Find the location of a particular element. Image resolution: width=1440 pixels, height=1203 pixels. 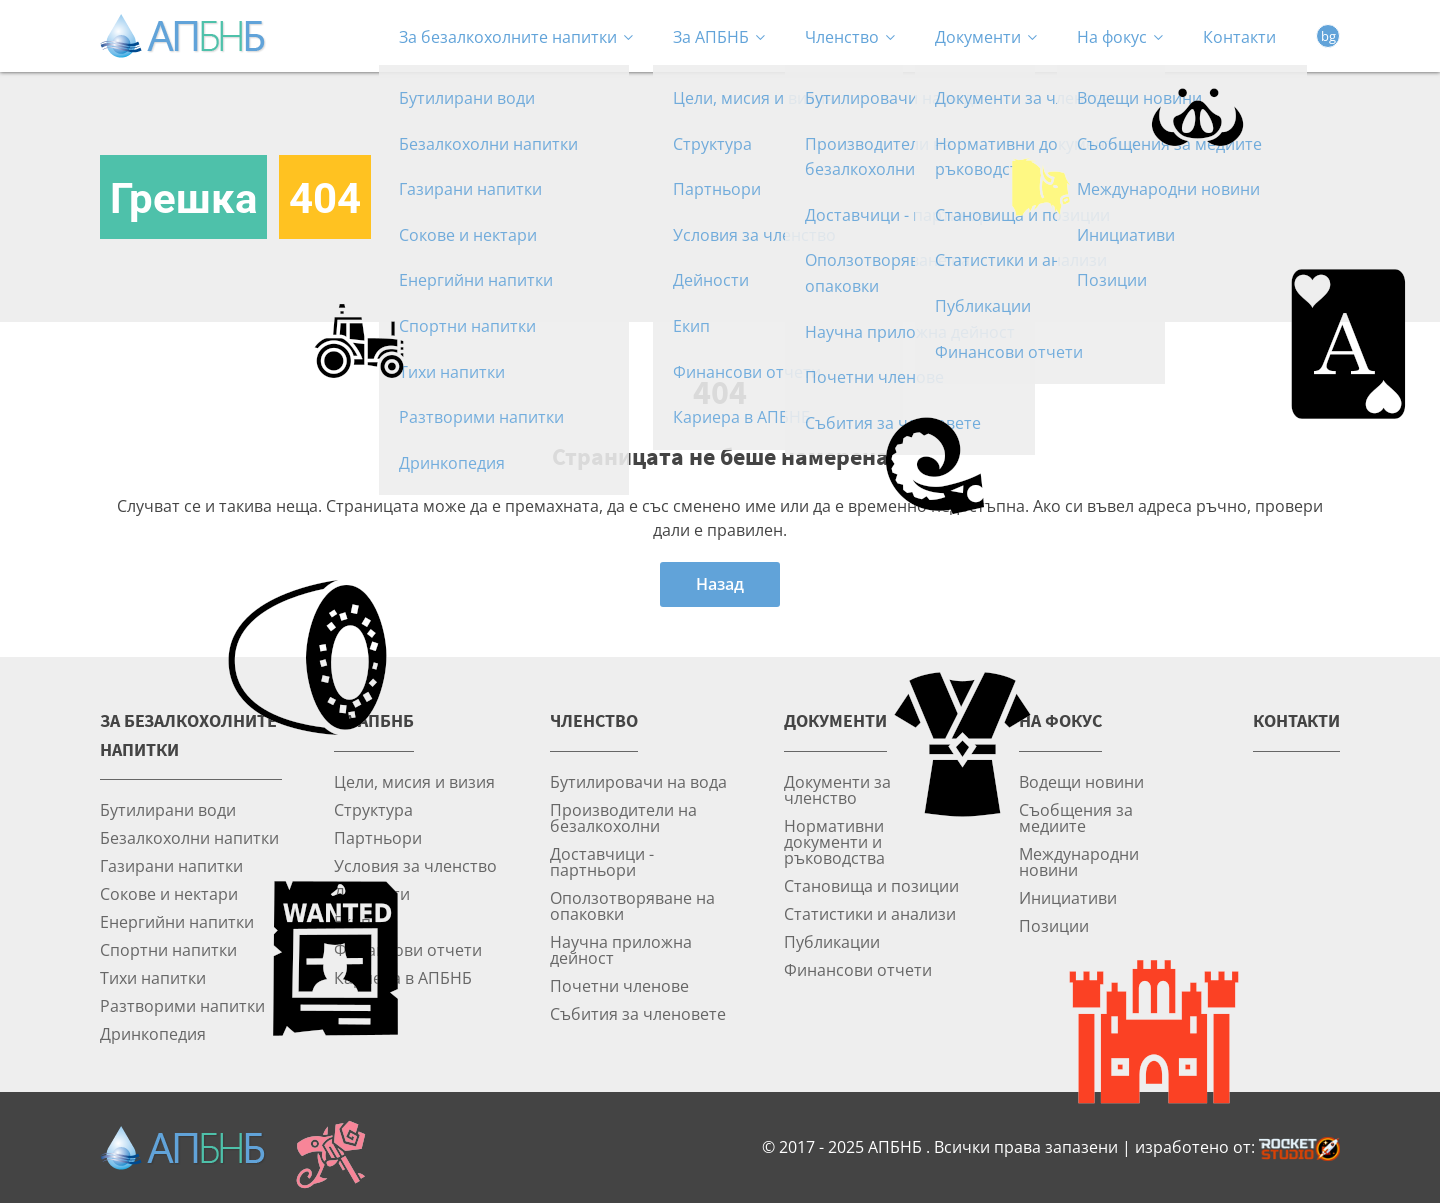

kiwi fruit item in a food or cooking game is located at coordinates (307, 657).